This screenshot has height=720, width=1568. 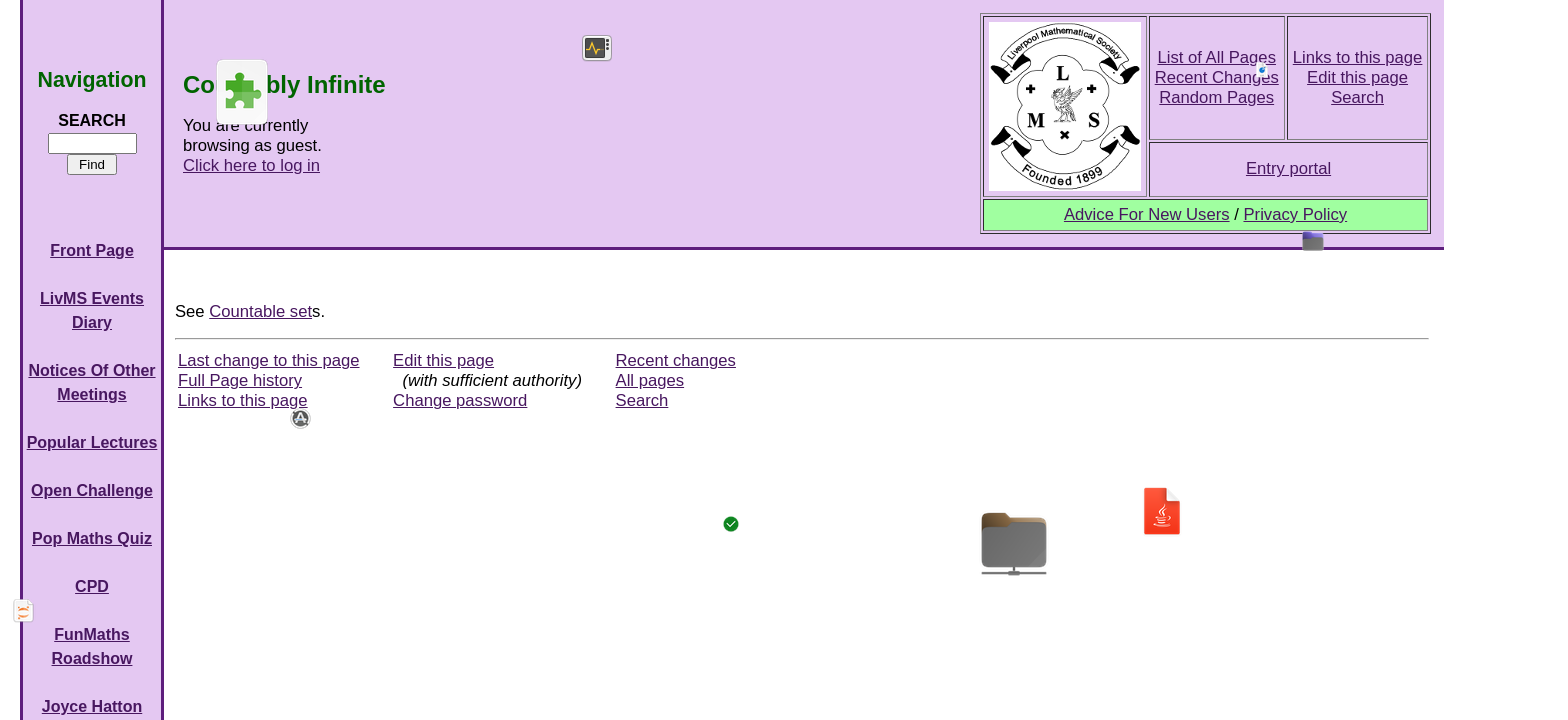 I want to click on a lua script or source code file, so click(x=1262, y=70).